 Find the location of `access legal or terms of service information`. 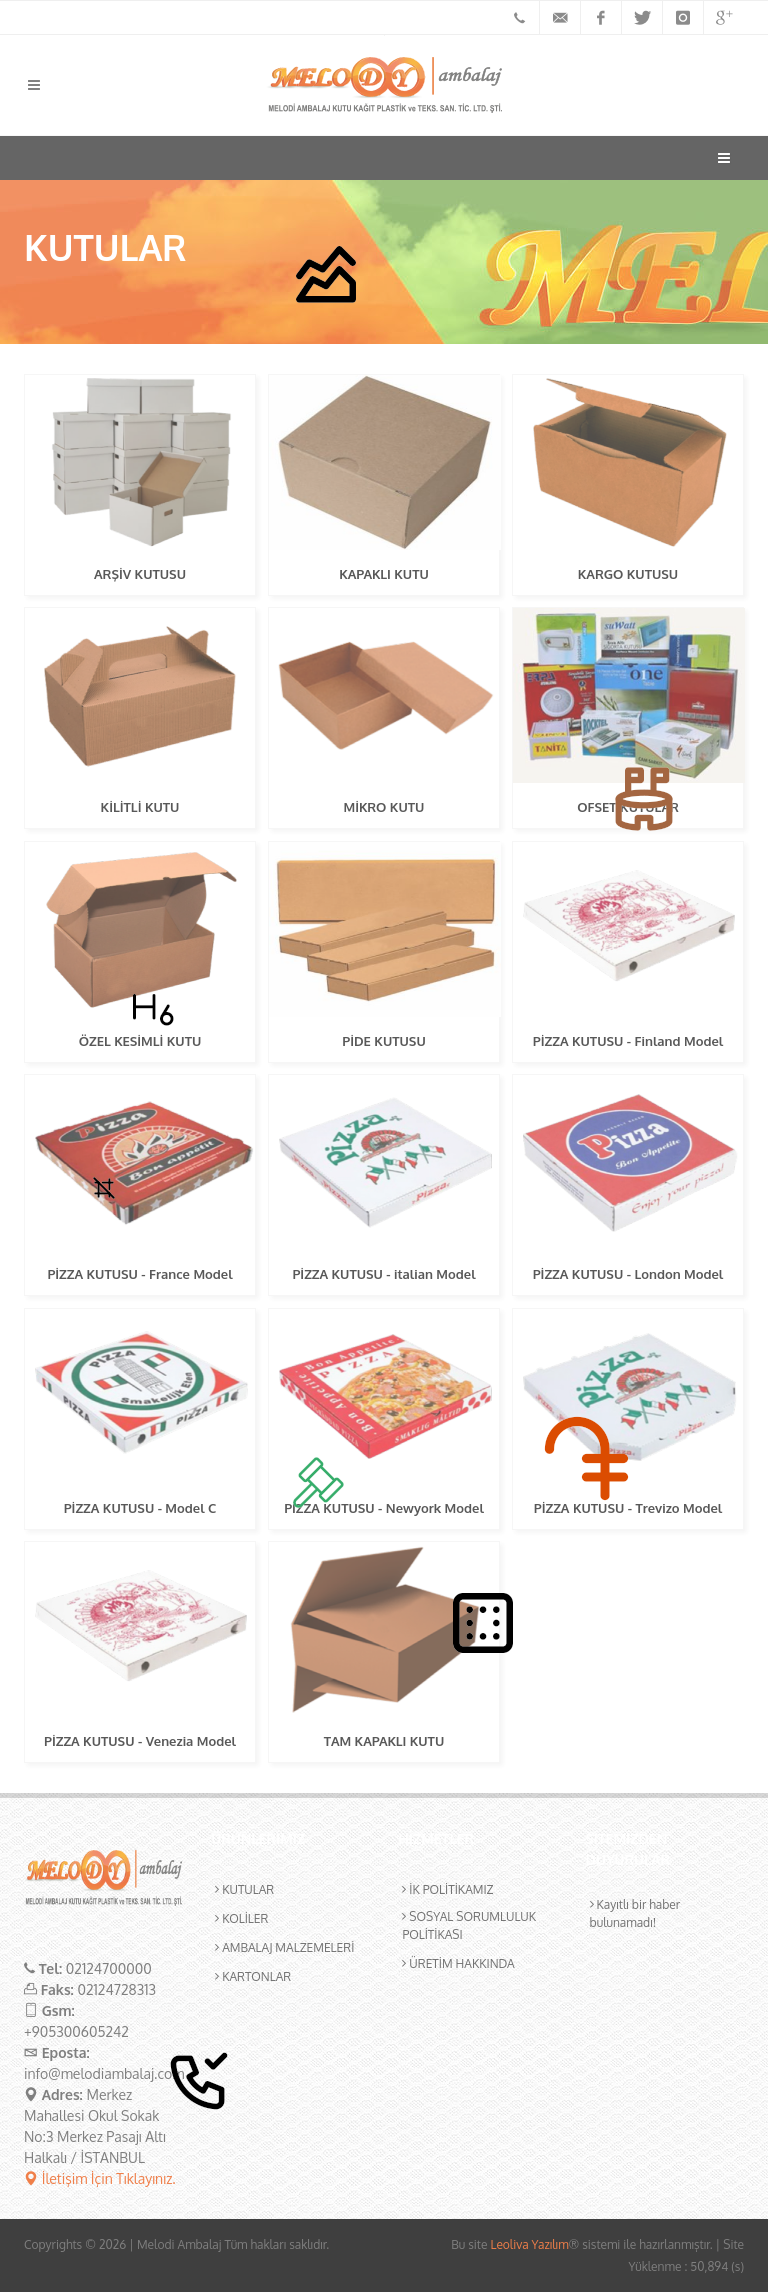

access legal or terms of service information is located at coordinates (316, 1484).